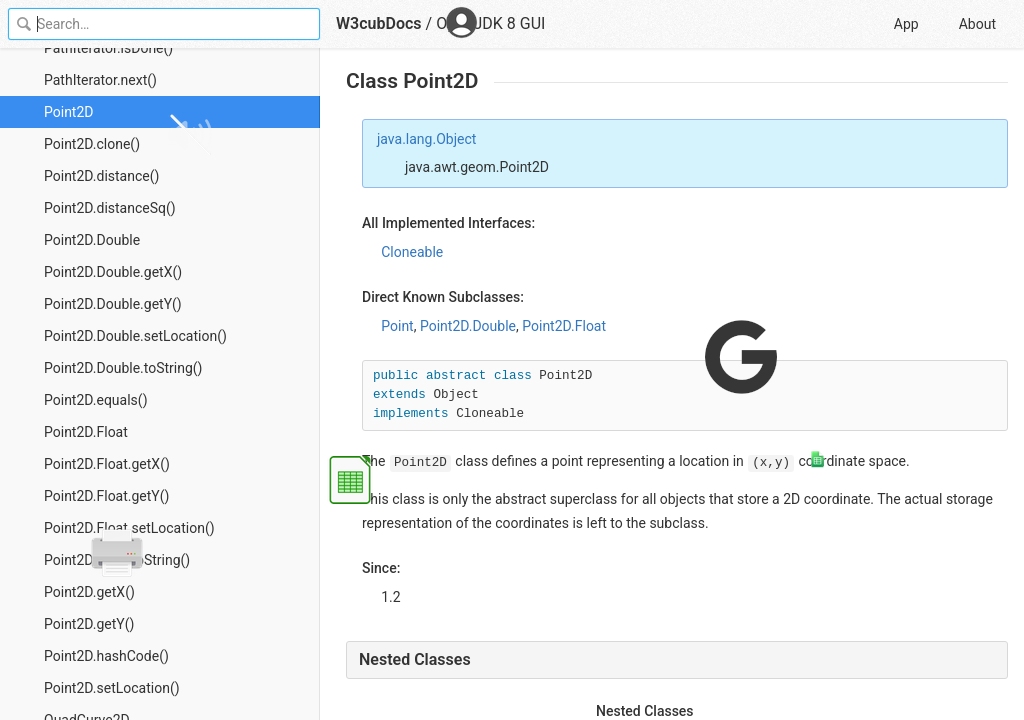 The height and width of the screenshot is (720, 1024). I want to click on open a LibreOffice Calc spreadsheet file, so click(350, 480).